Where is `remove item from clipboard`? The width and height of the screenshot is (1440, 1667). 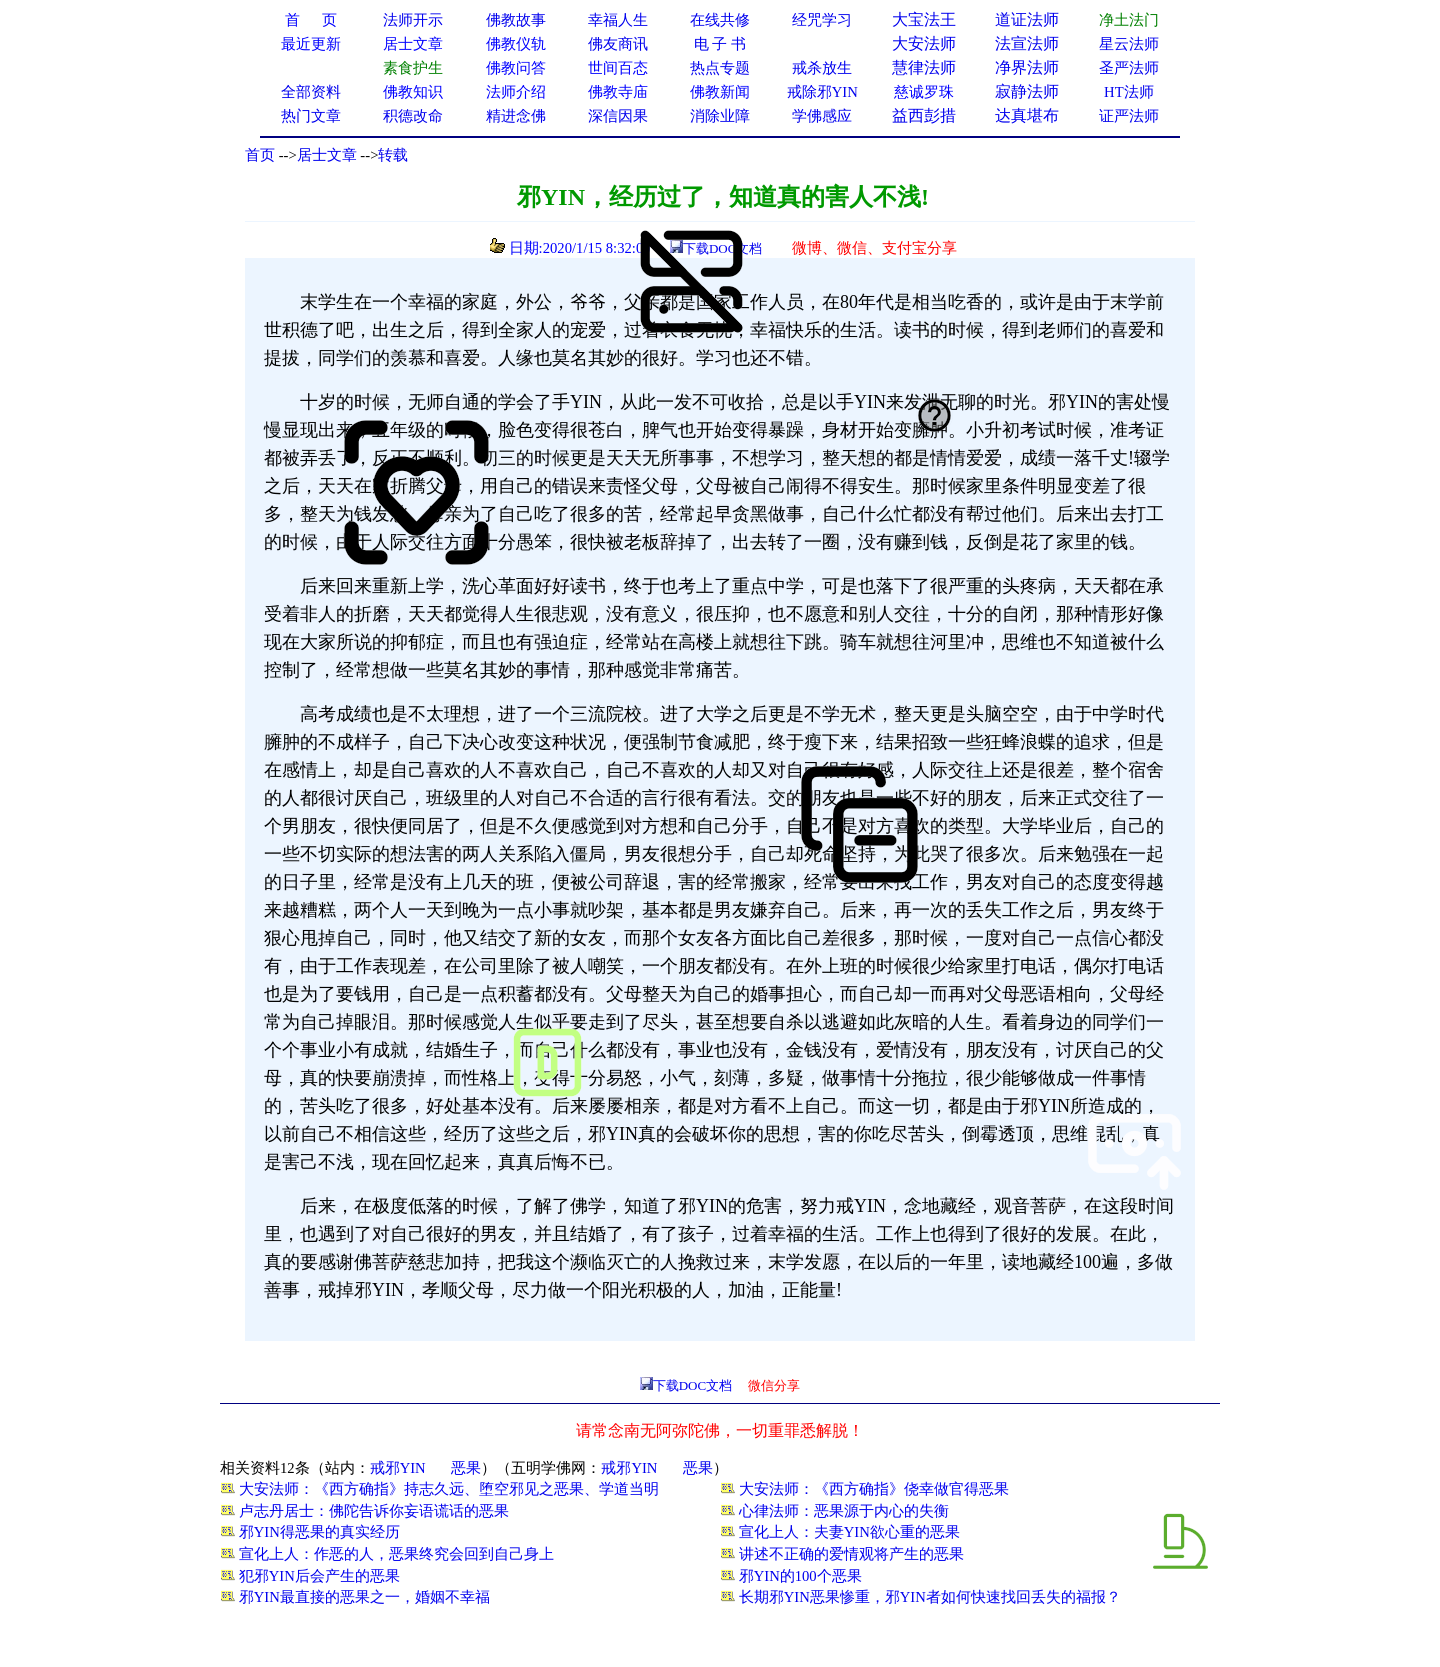 remove item from clipboard is located at coordinates (859, 824).